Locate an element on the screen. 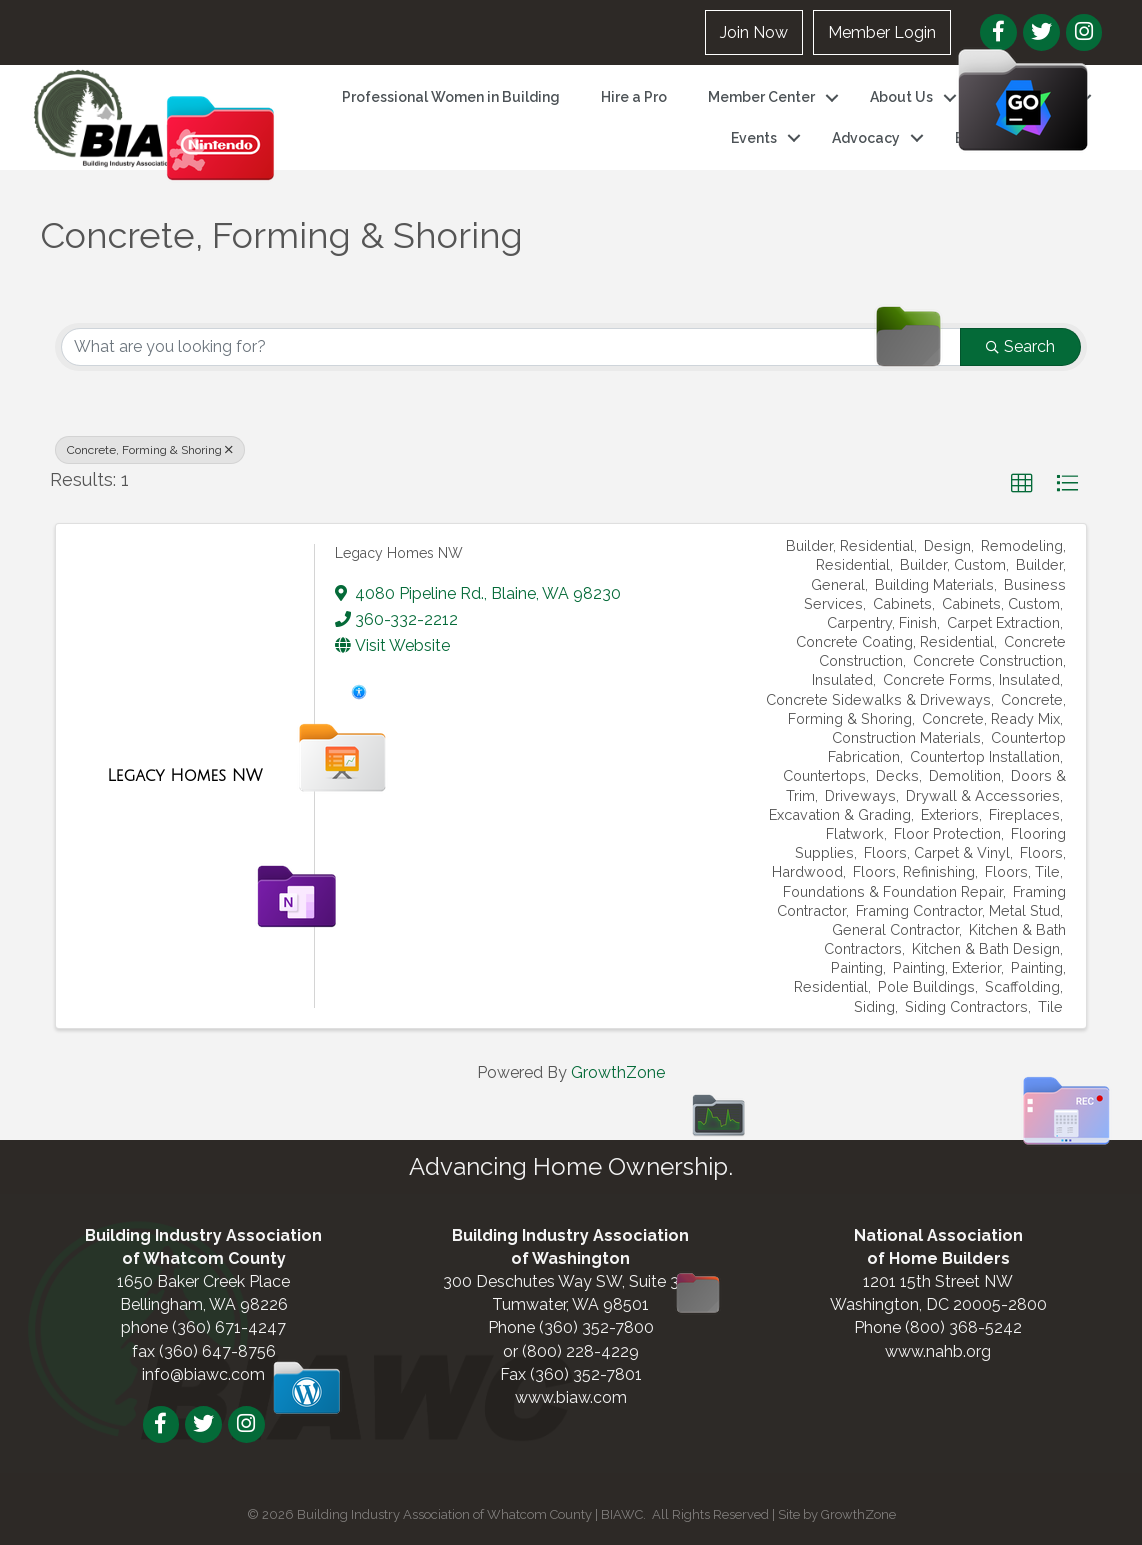 The width and height of the screenshot is (1142, 1545). open folder containing Microsoft OneNote files is located at coordinates (296, 898).